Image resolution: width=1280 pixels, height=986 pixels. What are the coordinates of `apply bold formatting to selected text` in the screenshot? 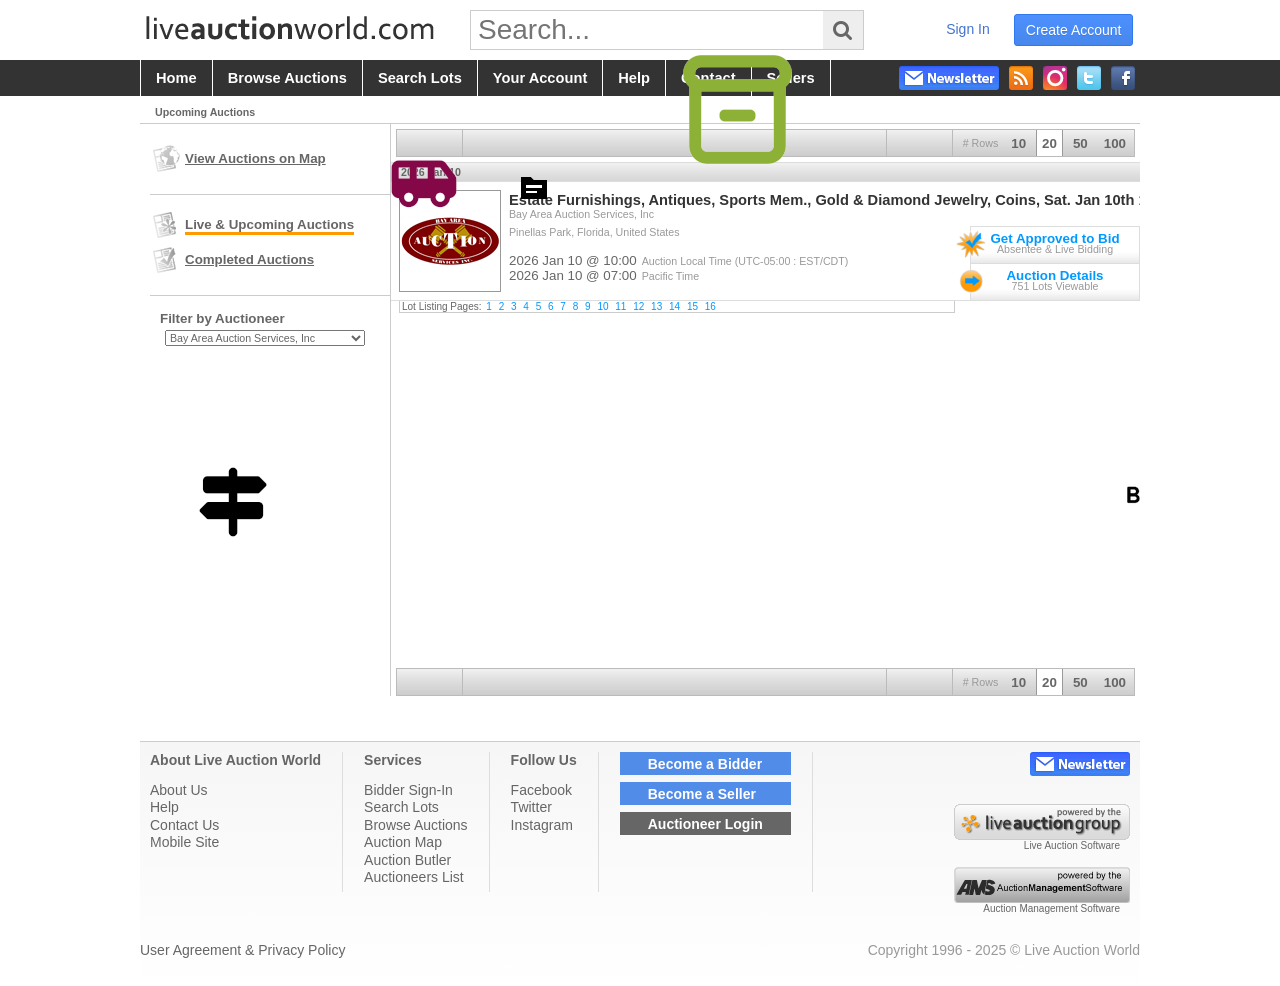 It's located at (1133, 496).